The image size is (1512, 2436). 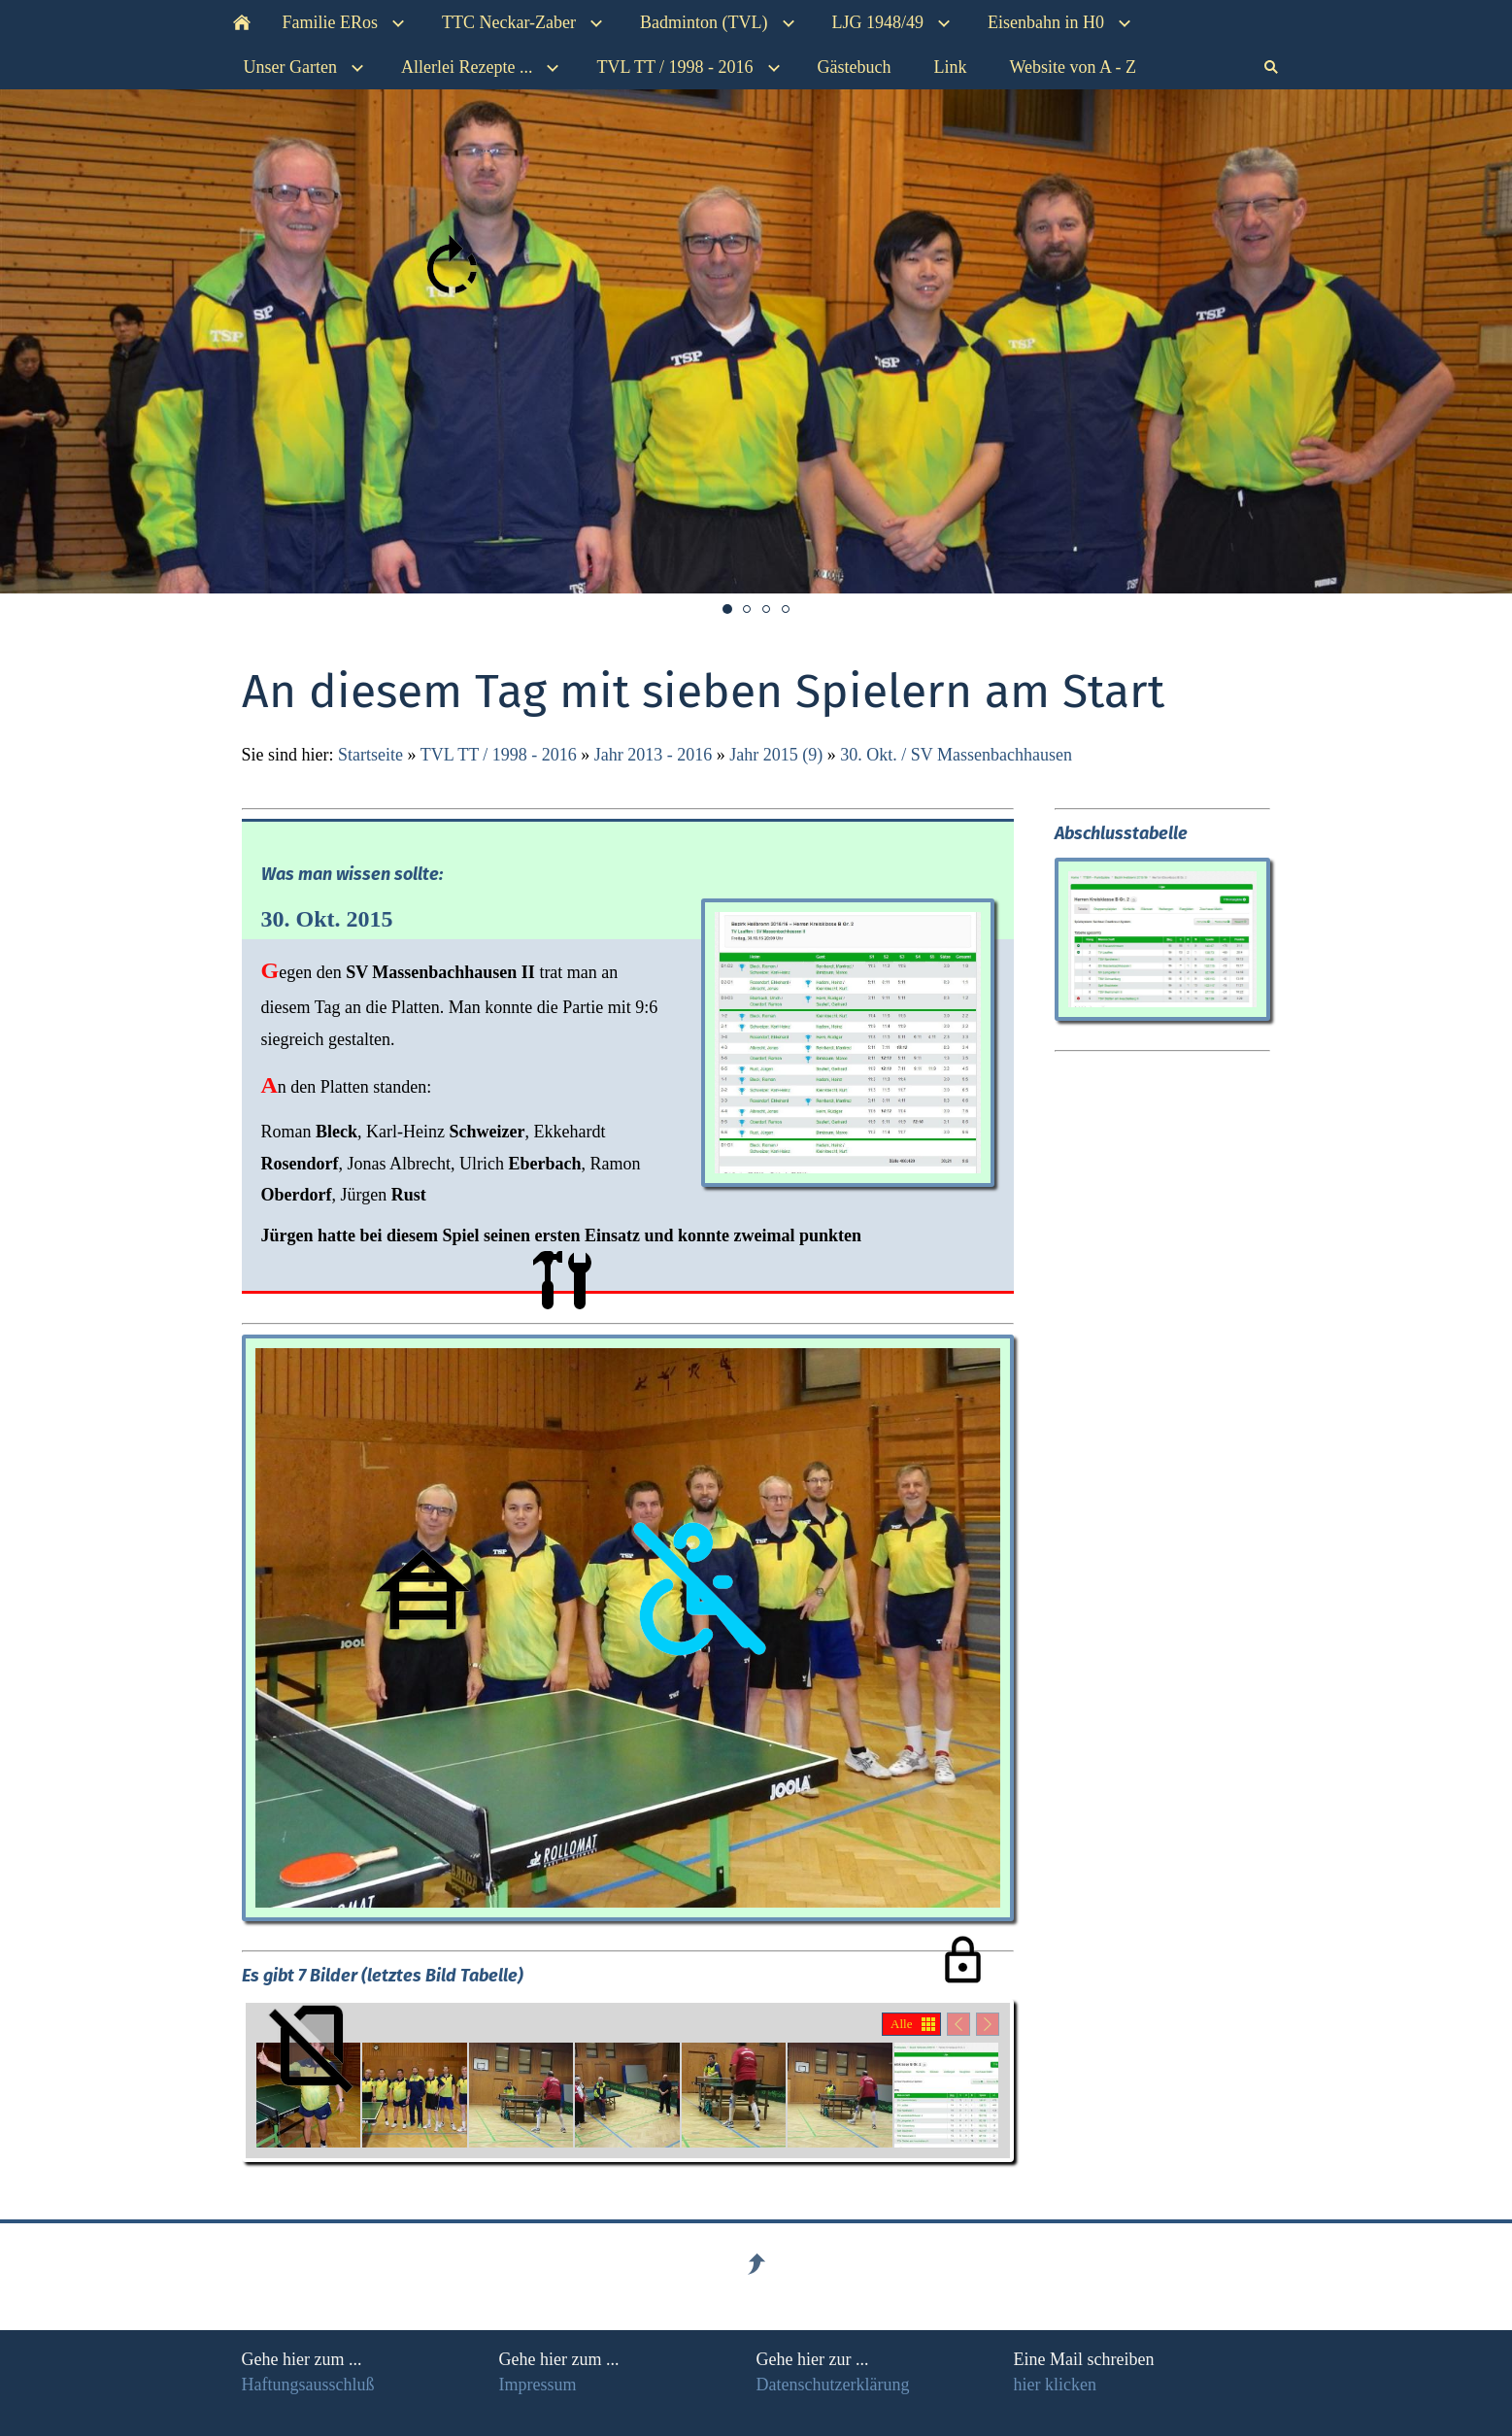 I want to click on accessibility features are turned off, so click(x=699, y=1588).